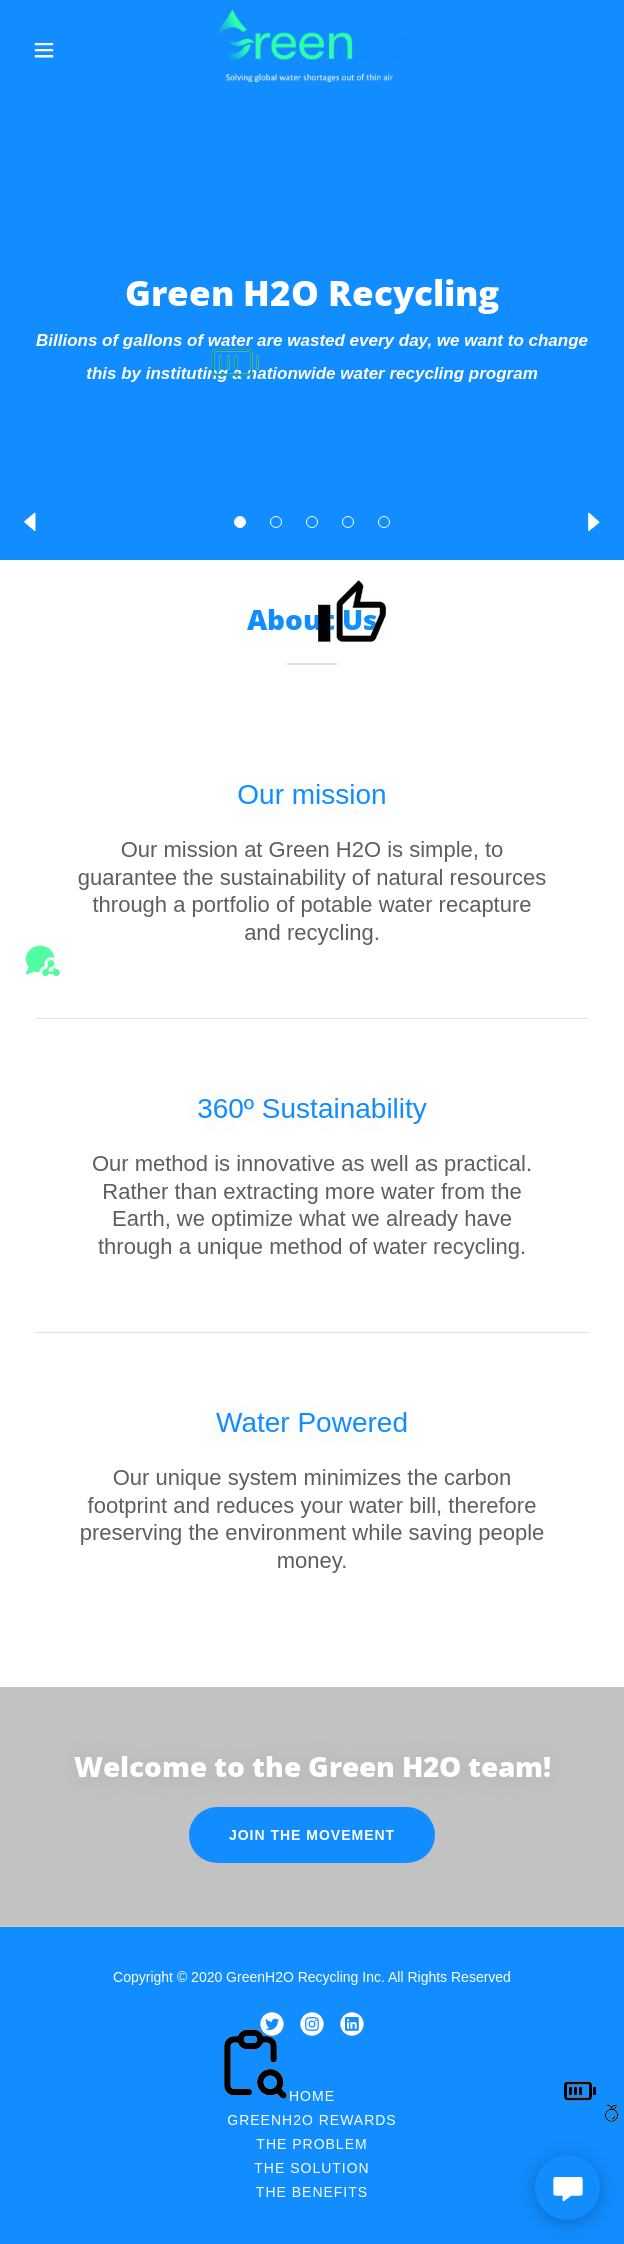 The image size is (624, 2244). What do you see at coordinates (611, 2113) in the screenshot?
I see `indicates fruit or produce category` at bounding box center [611, 2113].